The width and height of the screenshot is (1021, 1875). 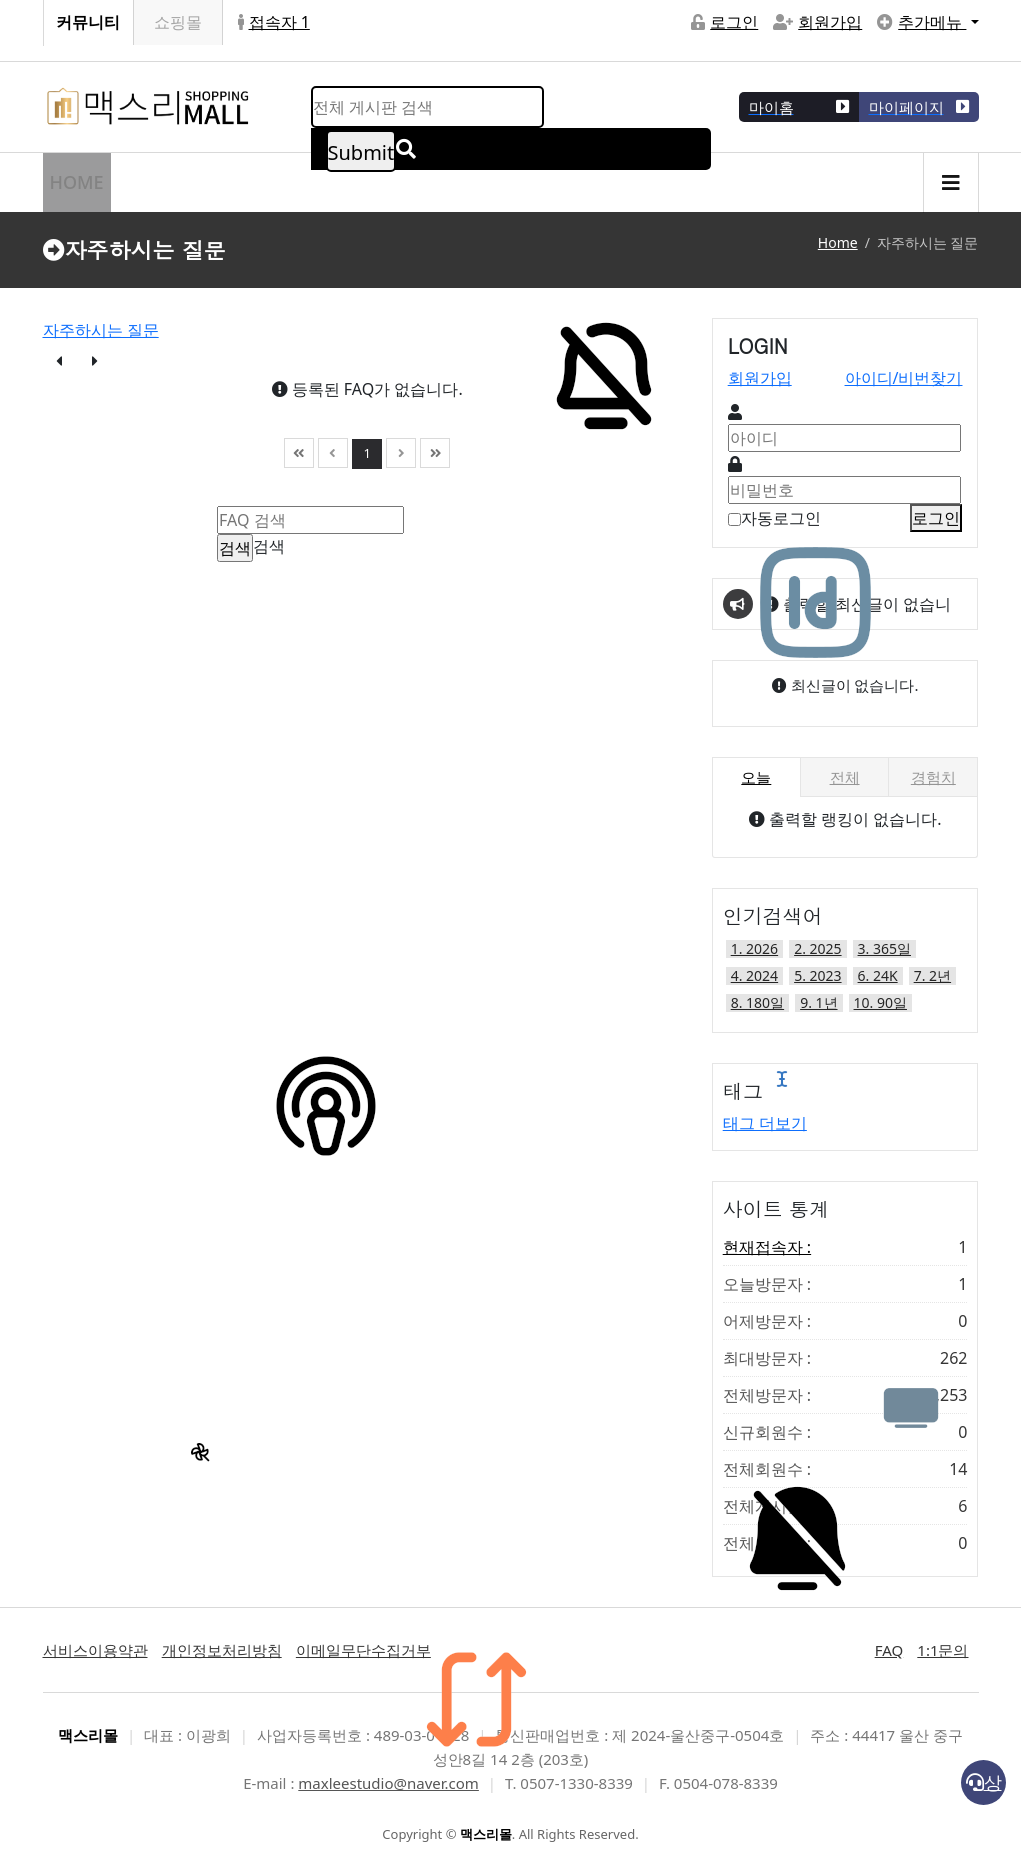 What do you see at coordinates (782, 1079) in the screenshot?
I see `text input field is active` at bounding box center [782, 1079].